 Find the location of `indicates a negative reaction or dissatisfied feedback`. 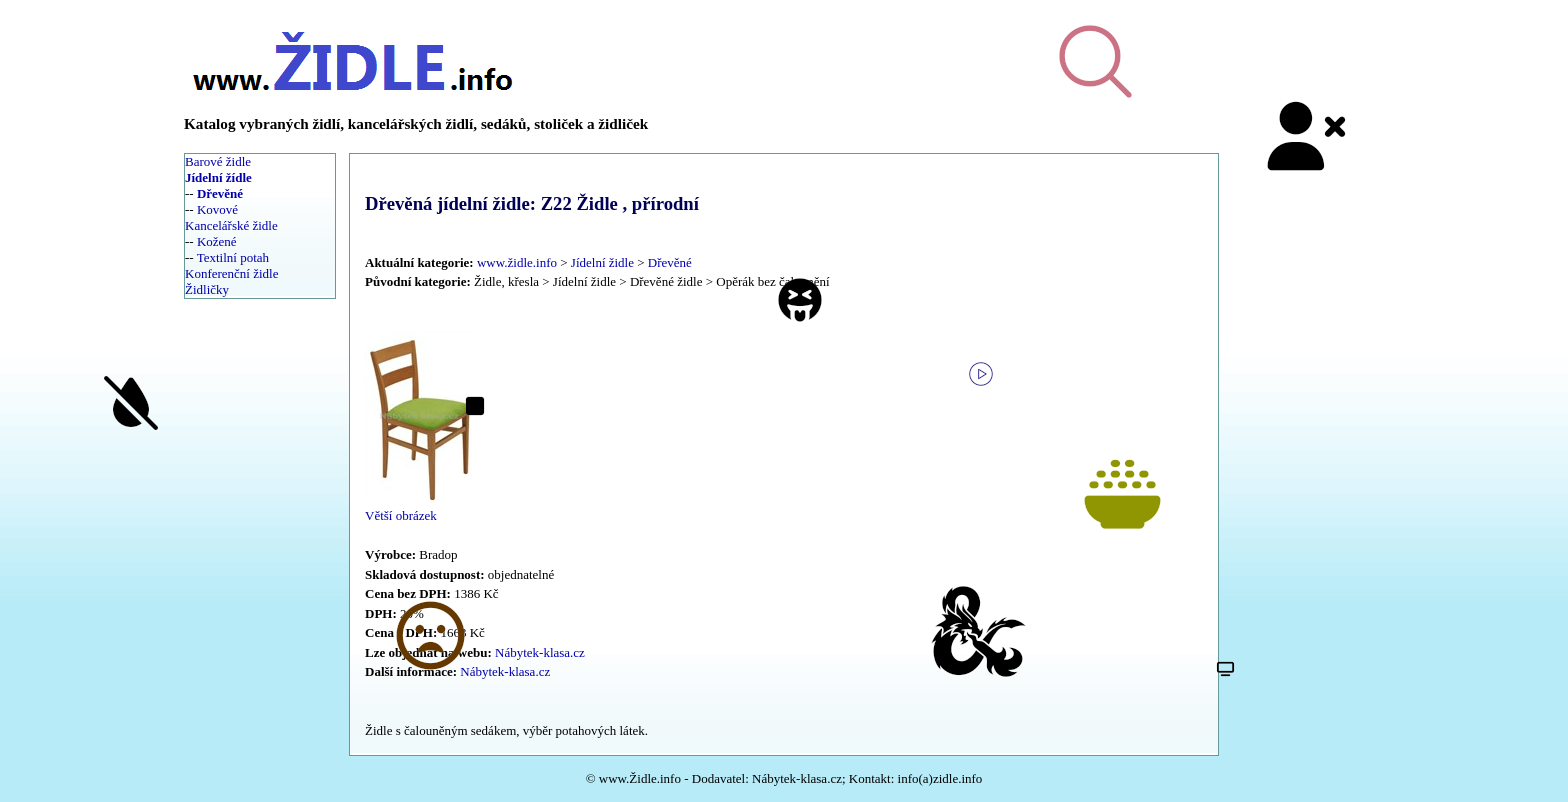

indicates a negative reaction or dissatisfied feedback is located at coordinates (430, 635).